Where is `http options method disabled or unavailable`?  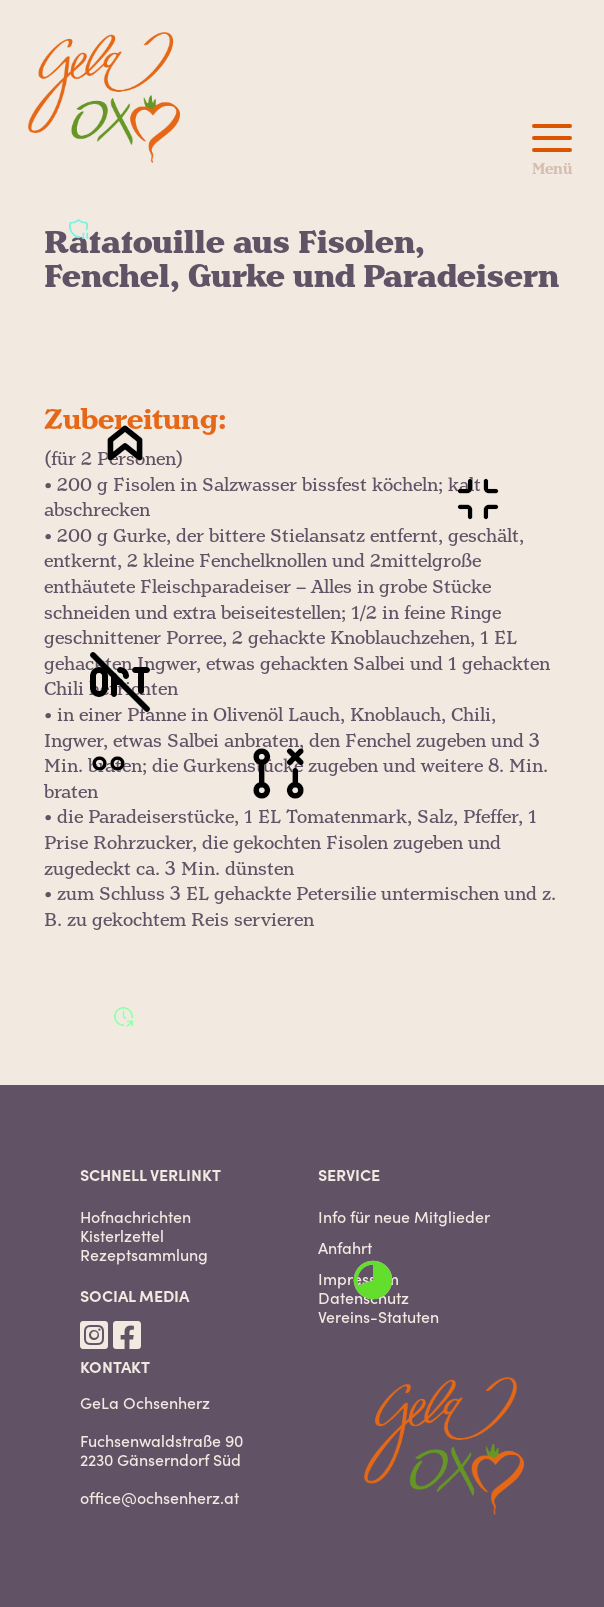 http options method disabled or unavailable is located at coordinates (120, 682).